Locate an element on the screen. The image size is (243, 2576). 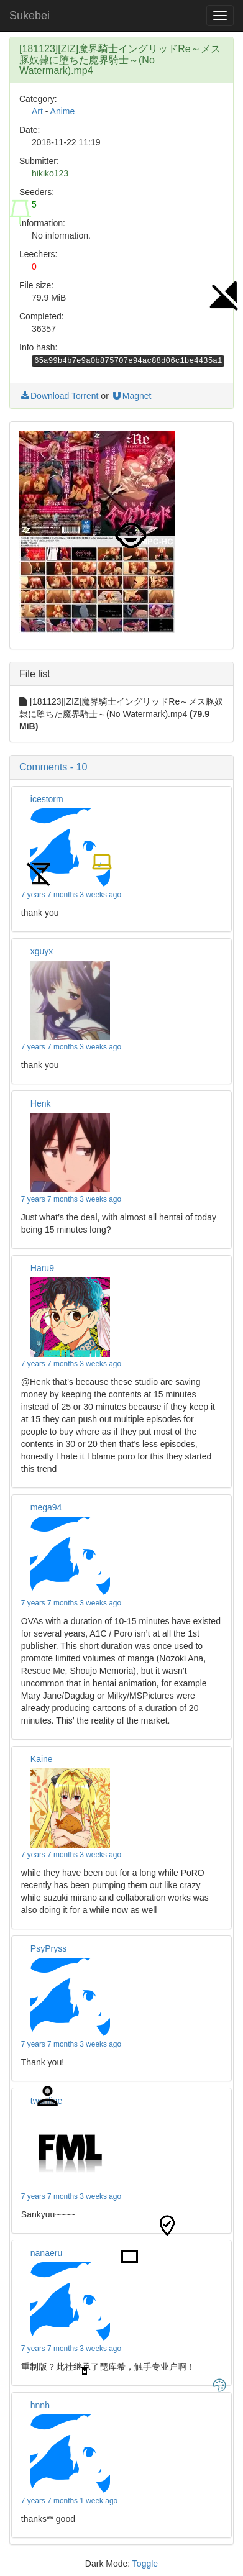
open color picker or palette is located at coordinates (219, 2385).